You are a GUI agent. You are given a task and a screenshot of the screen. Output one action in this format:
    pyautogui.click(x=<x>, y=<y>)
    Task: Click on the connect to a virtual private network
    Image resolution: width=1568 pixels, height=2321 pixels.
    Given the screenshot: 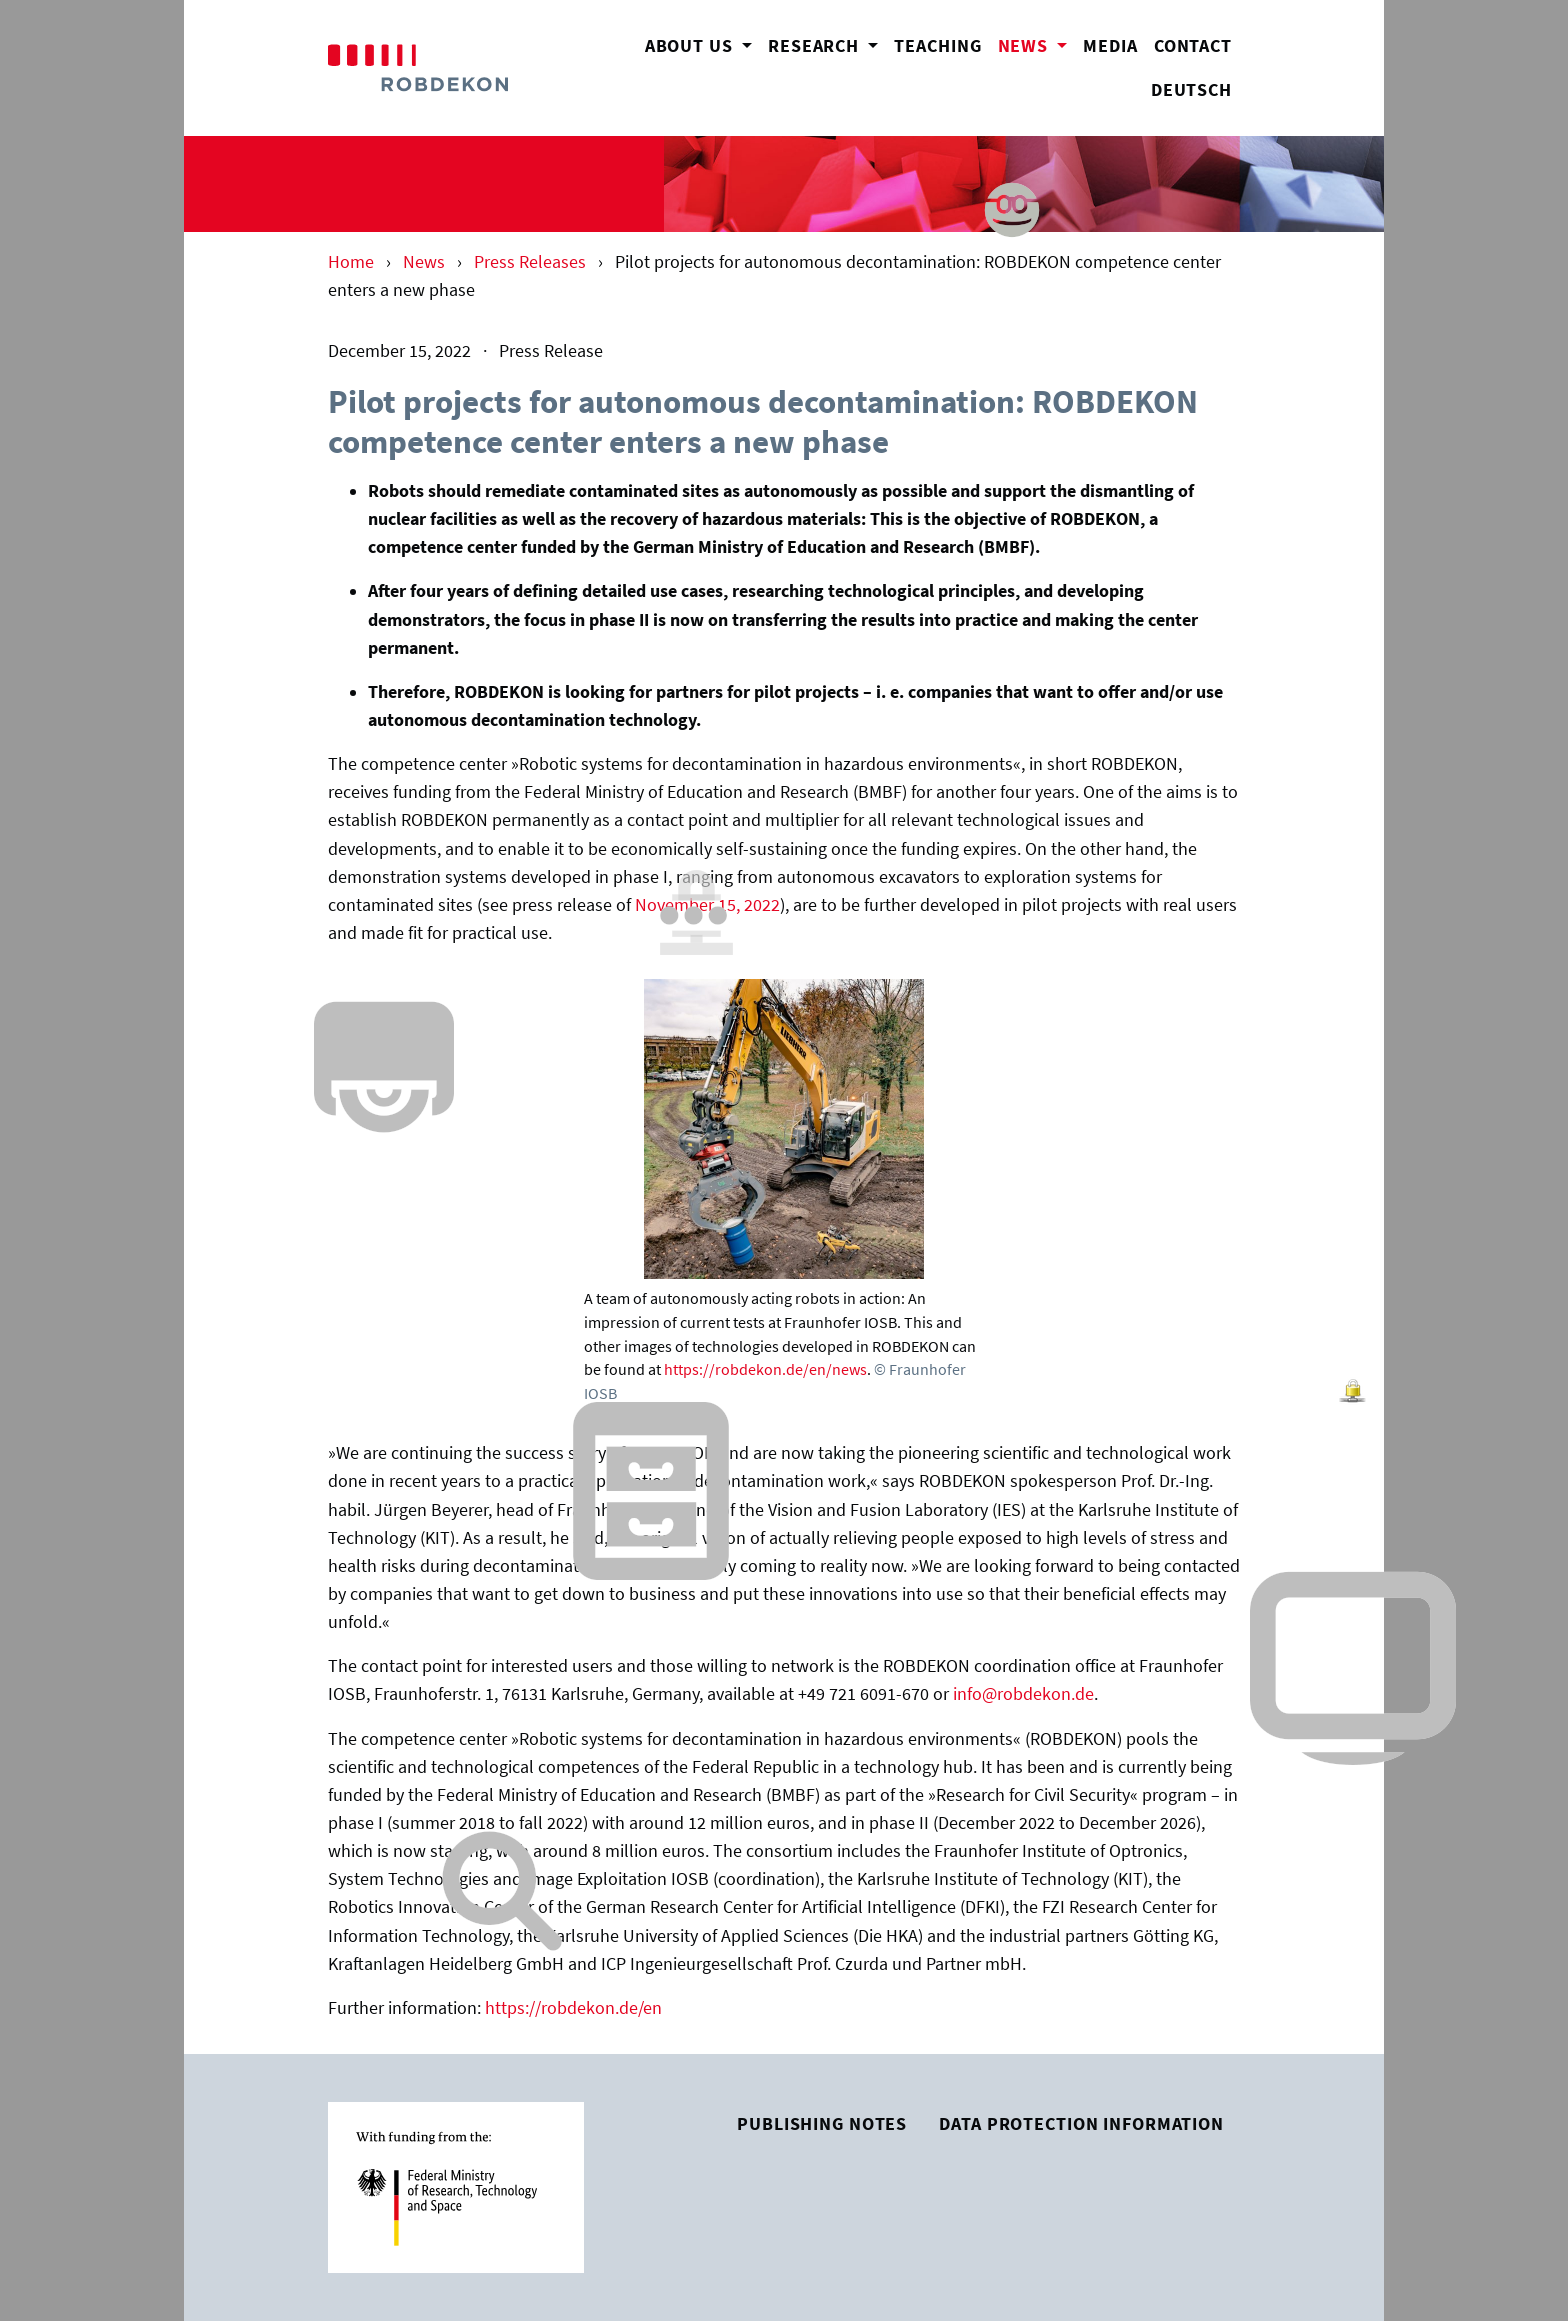 What is the action you would take?
    pyautogui.click(x=1353, y=1391)
    